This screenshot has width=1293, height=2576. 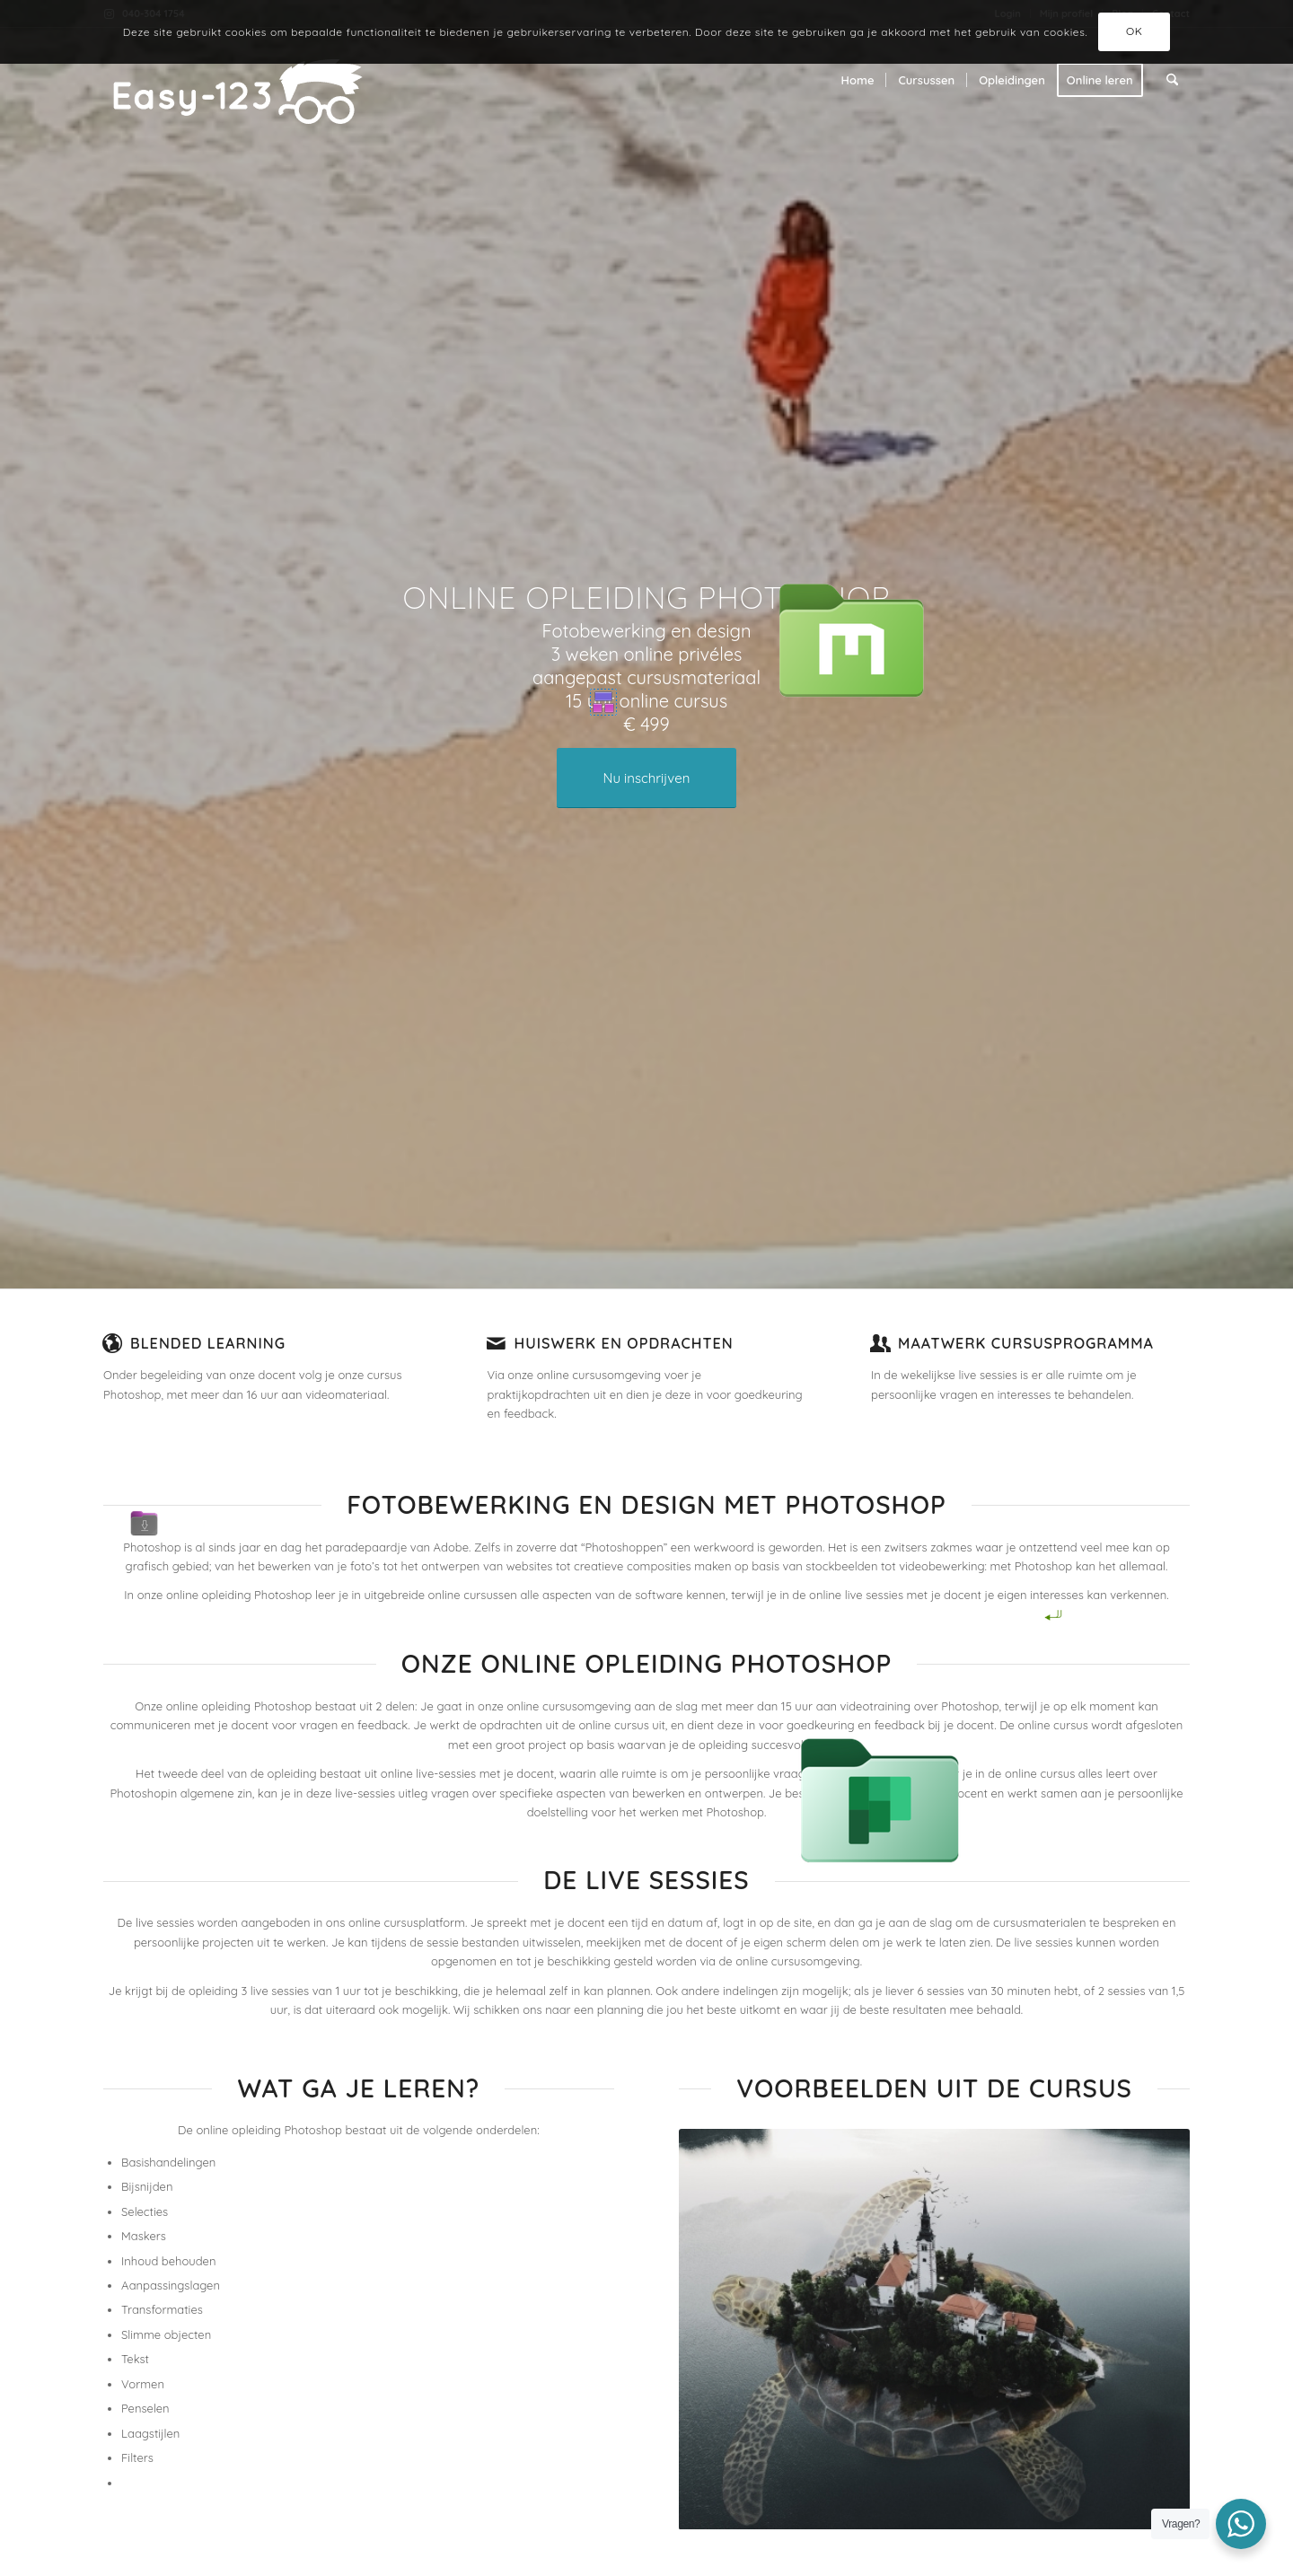 I want to click on open quixel mixer project files folder, so click(x=850, y=644).